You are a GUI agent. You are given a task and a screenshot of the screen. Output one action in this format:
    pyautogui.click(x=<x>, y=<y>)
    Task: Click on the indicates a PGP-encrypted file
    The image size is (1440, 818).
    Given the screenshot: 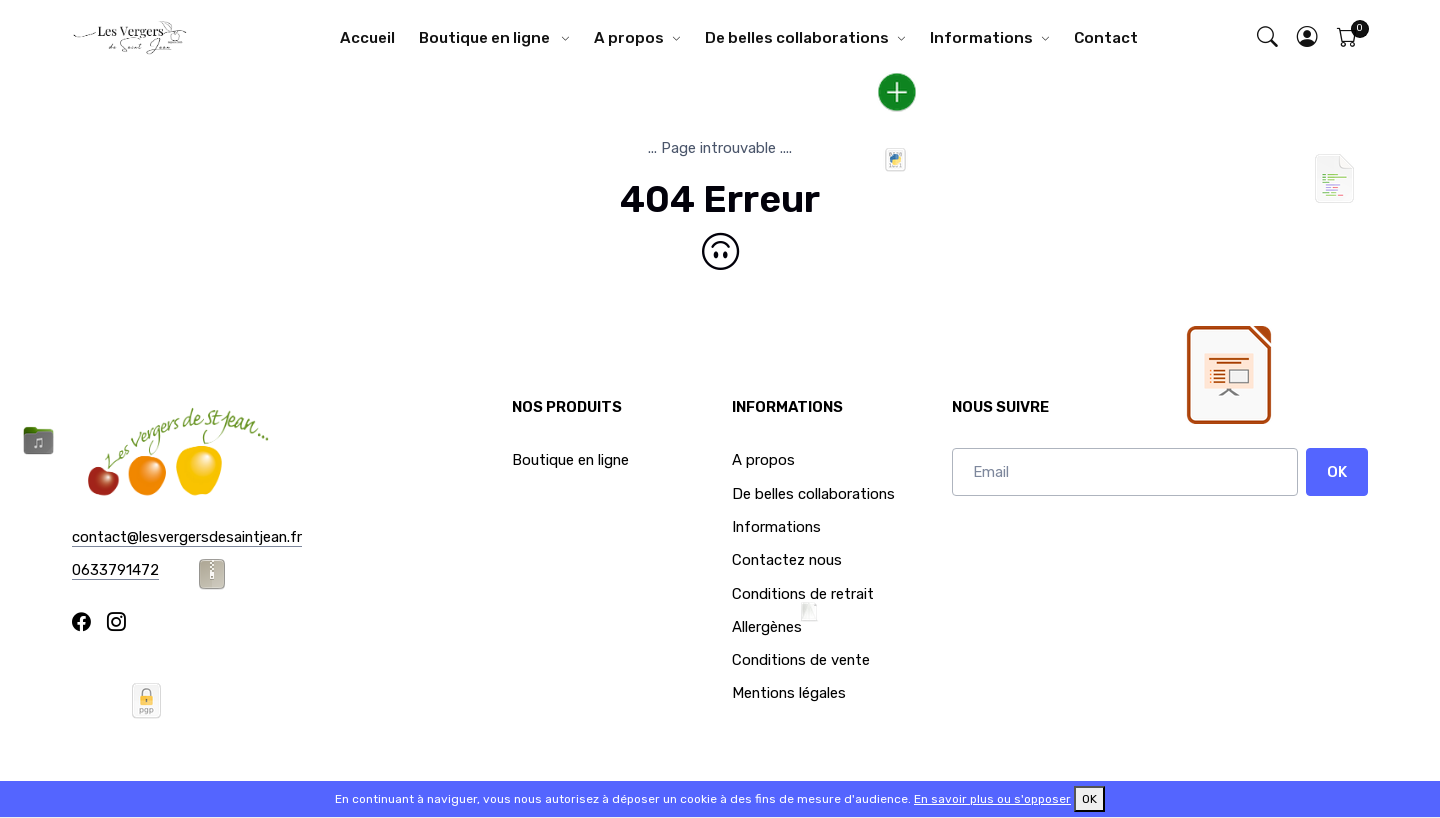 What is the action you would take?
    pyautogui.click(x=146, y=700)
    